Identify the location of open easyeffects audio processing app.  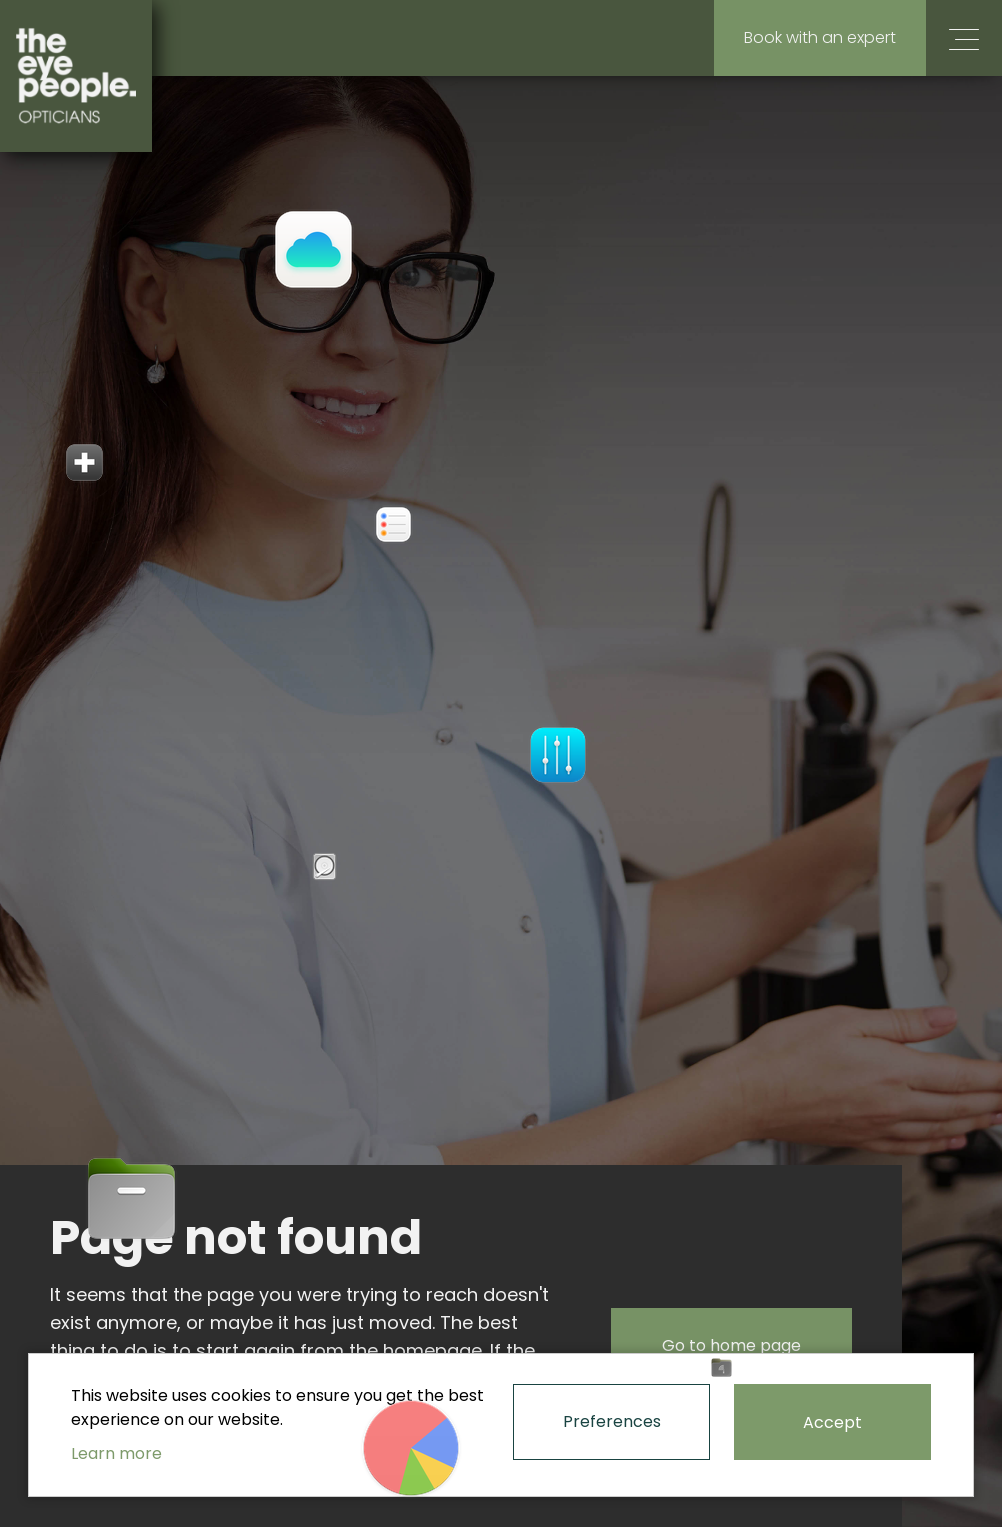
(558, 755).